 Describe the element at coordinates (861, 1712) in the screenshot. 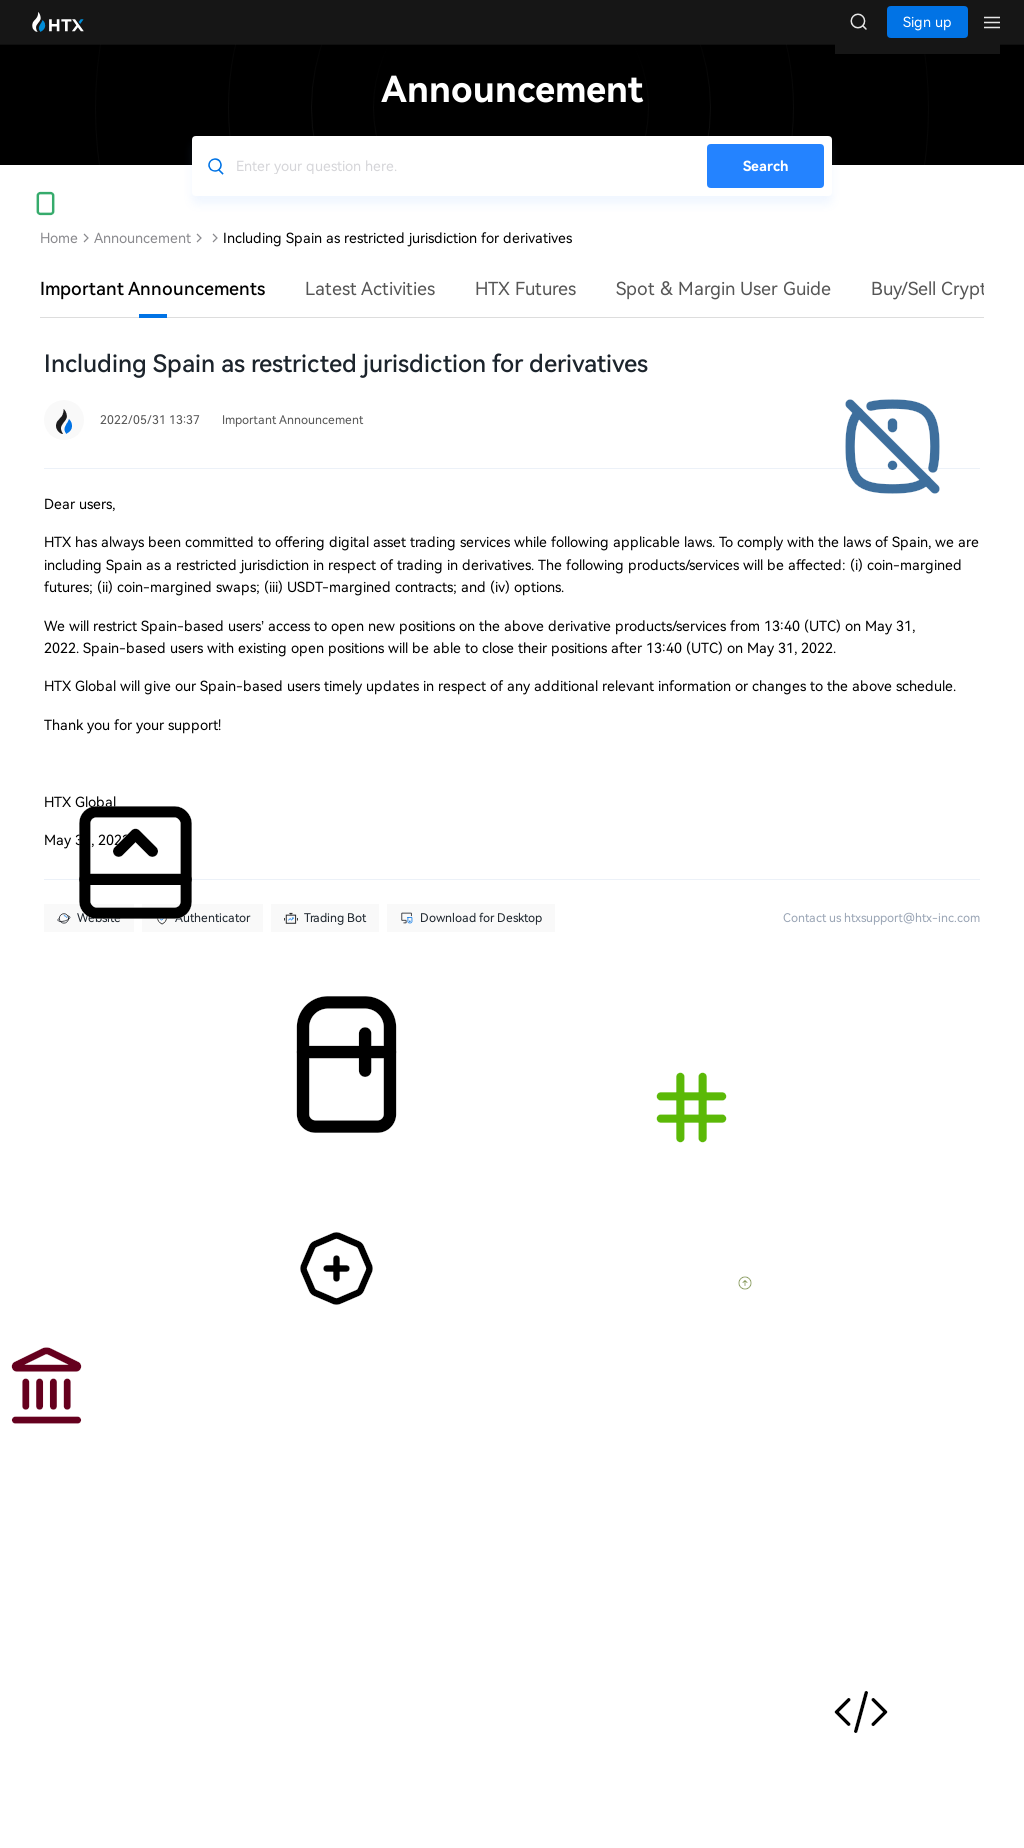

I see `view or edit source code` at that location.